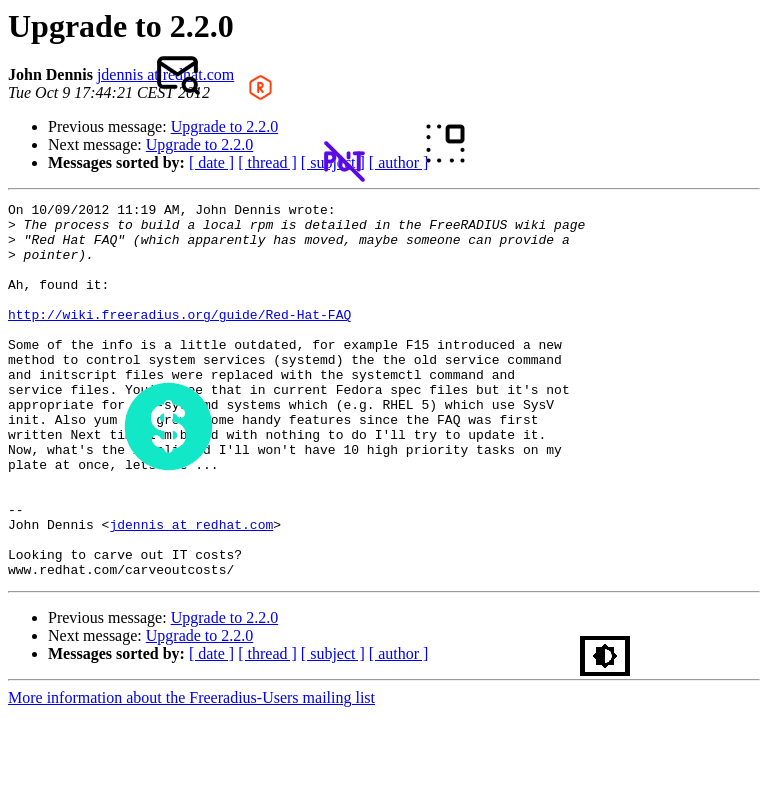 The width and height of the screenshot is (768, 790). What do you see at coordinates (605, 656) in the screenshot?
I see `adjust display brightness settings` at bounding box center [605, 656].